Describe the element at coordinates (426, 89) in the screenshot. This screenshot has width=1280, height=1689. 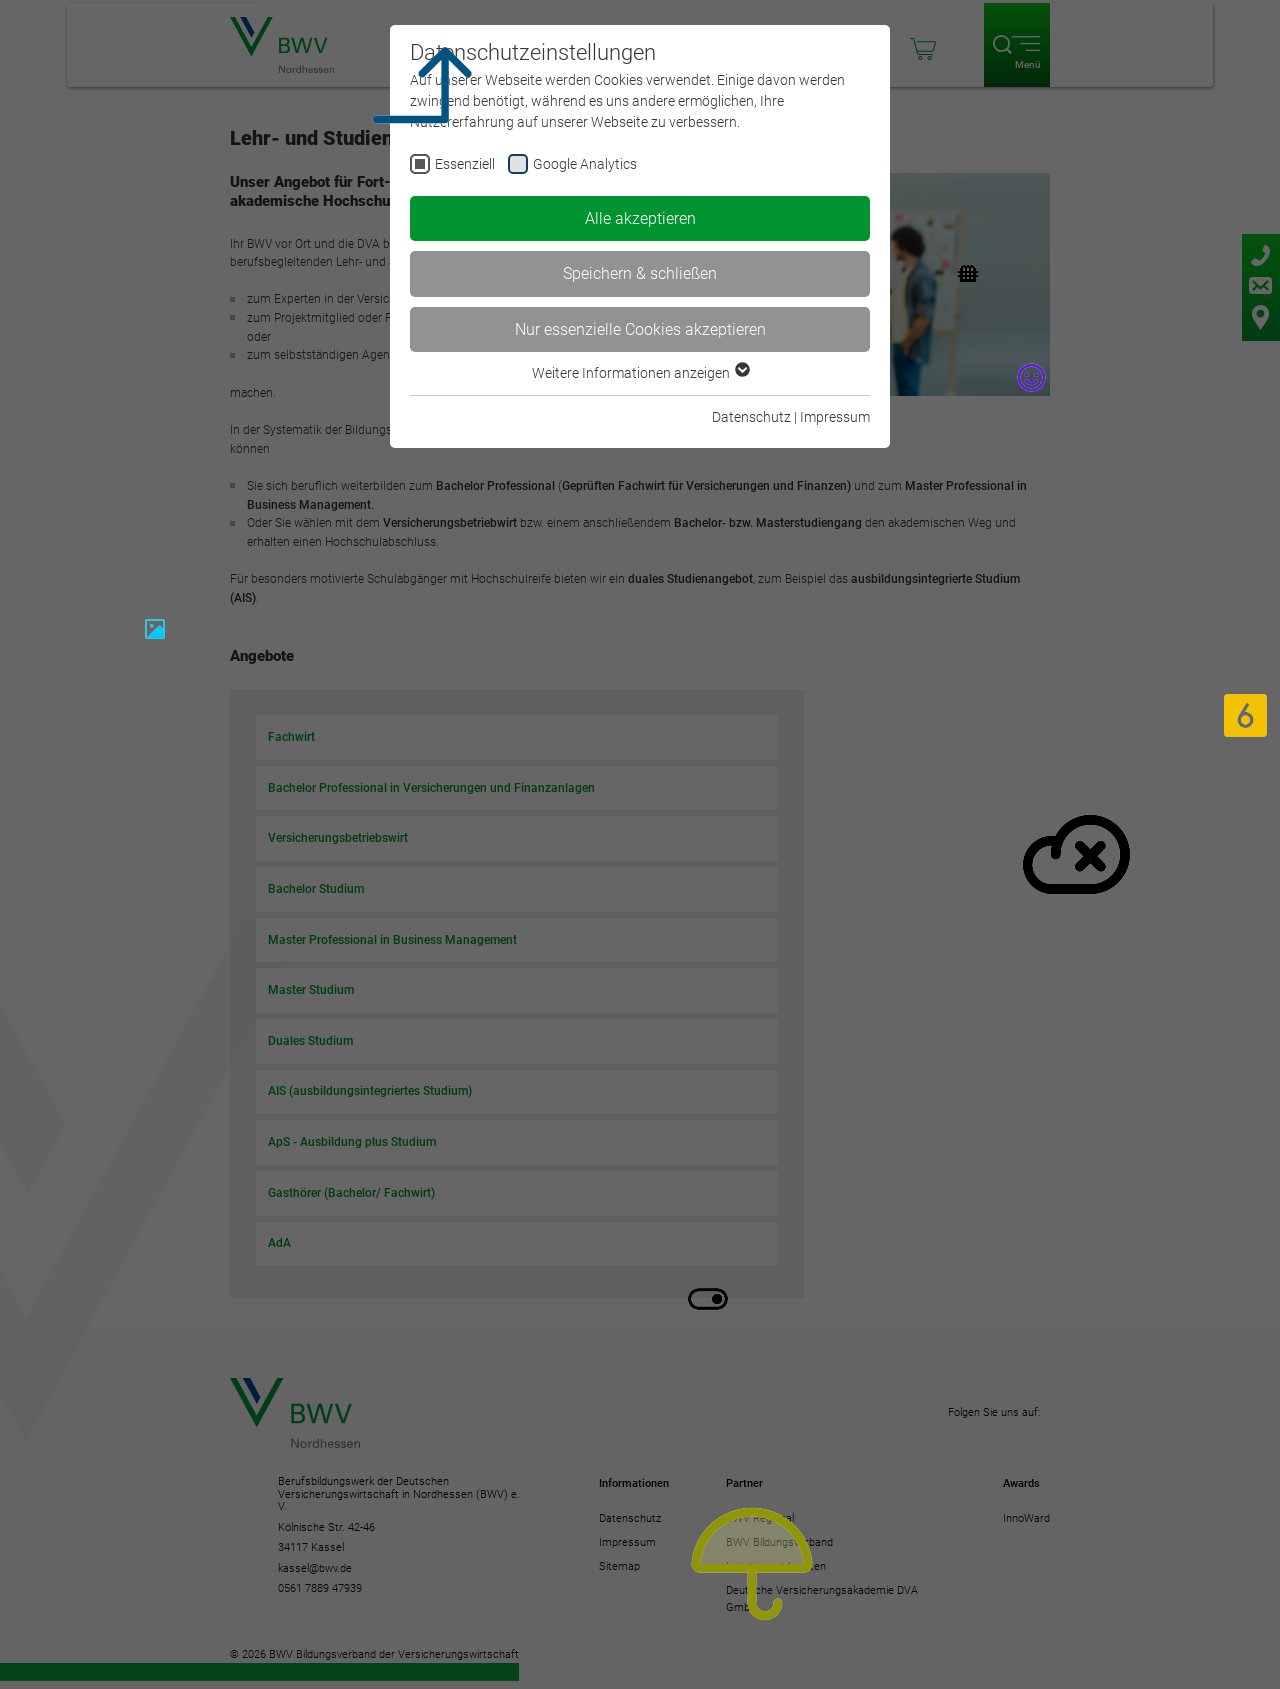
I see `turn right then continue forward` at that location.